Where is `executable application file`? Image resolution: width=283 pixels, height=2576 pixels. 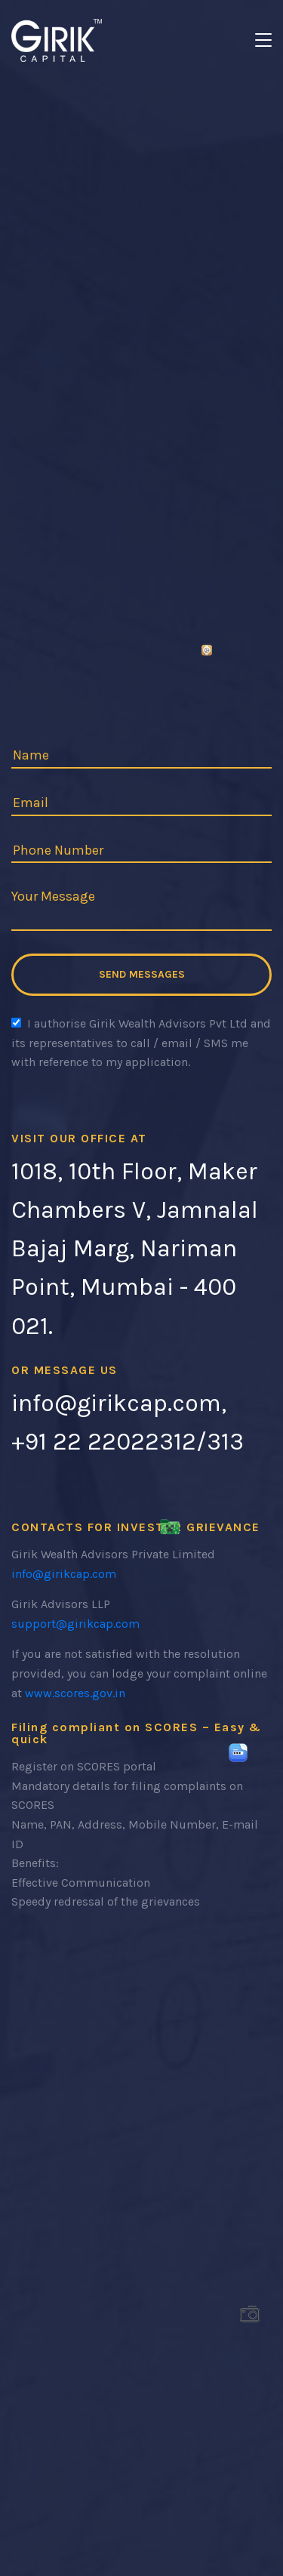
executable application file is located at coordinates (207, 650).